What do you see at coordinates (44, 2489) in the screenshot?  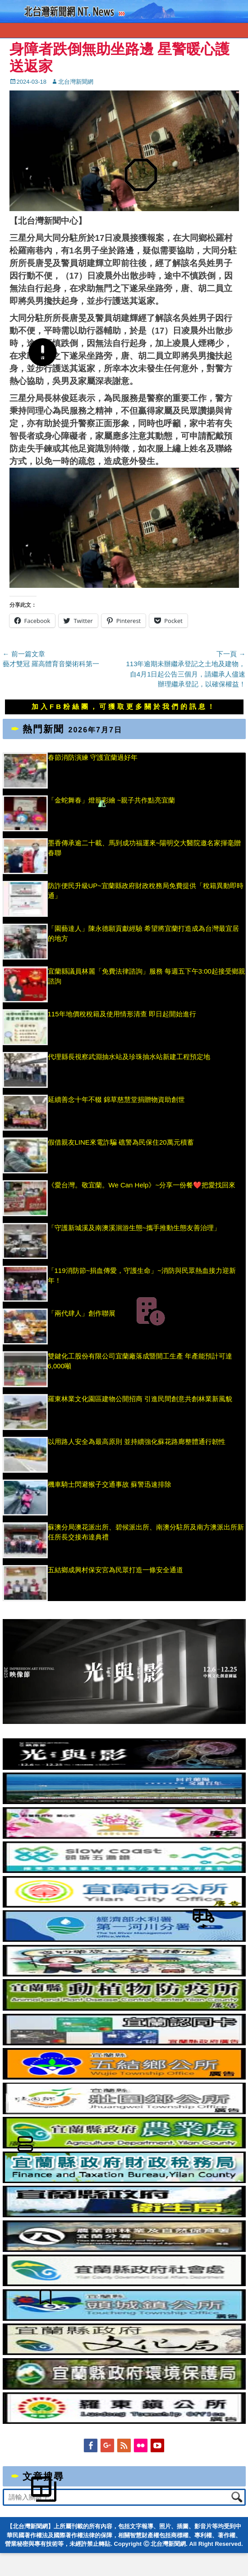 I see `create a backup copy of table data` at bounding box center [44, 2489].